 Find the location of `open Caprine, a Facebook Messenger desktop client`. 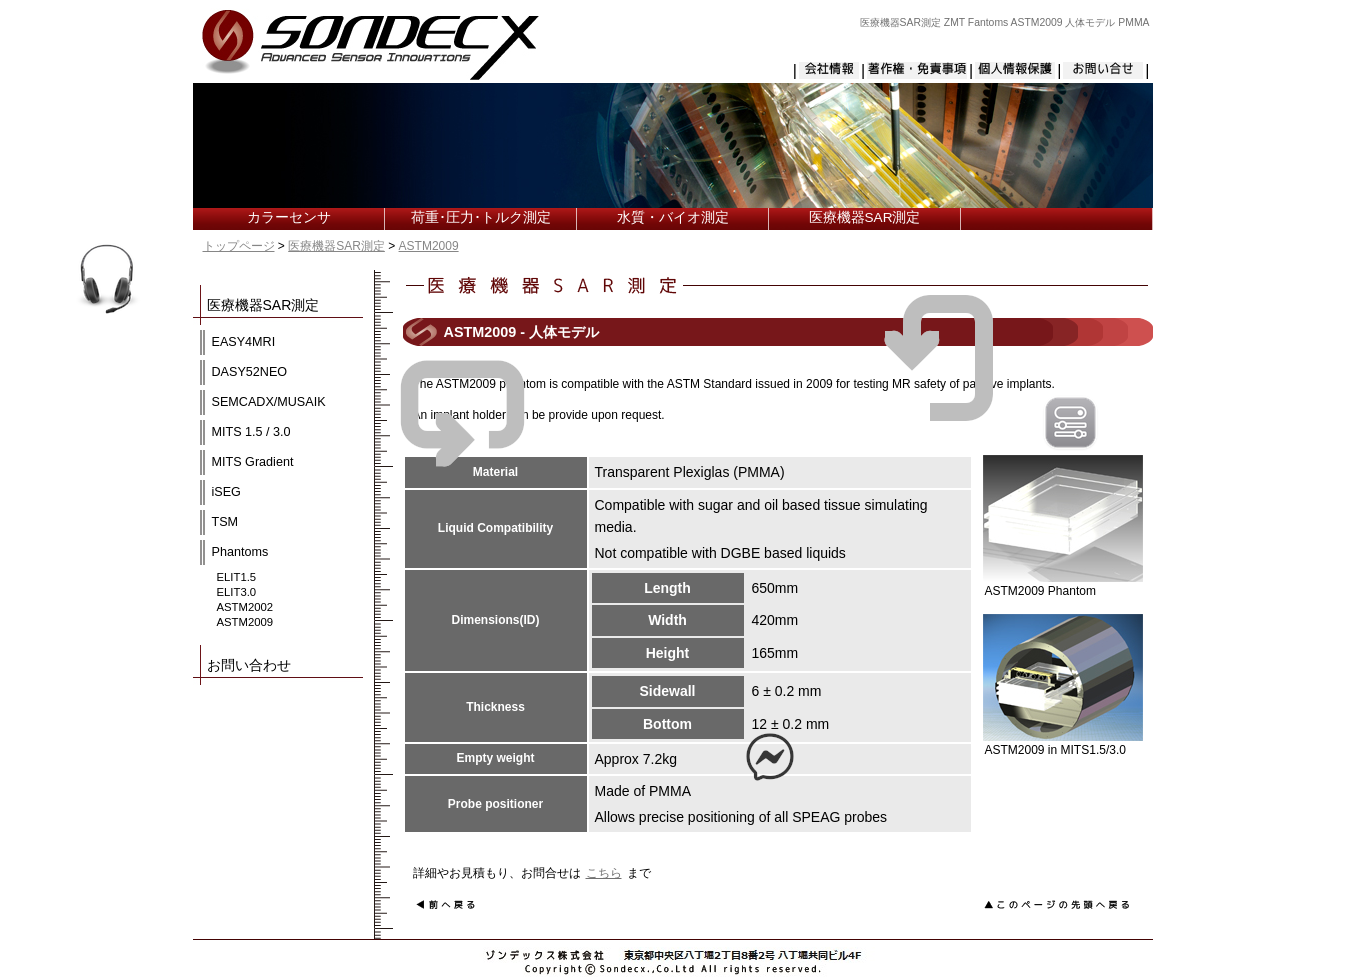

open Caprine, a Facebook Messenger desktop client is located at coordinates (770, 757).